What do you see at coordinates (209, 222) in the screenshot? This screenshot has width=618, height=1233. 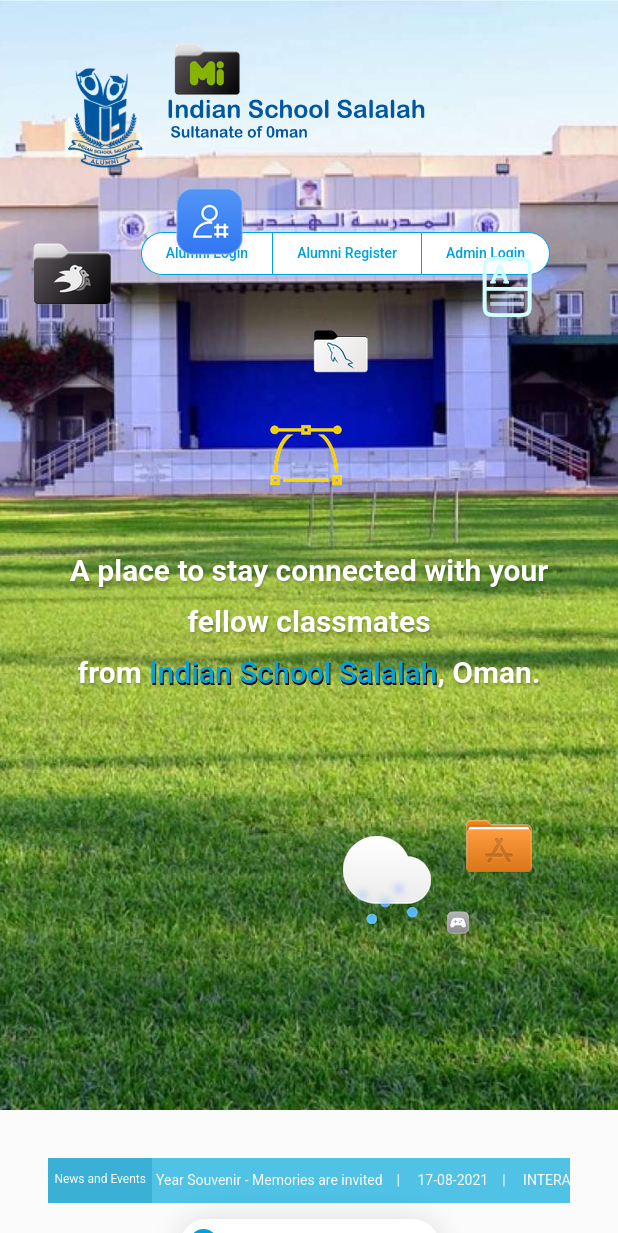 I see `access administrator or sudo user preferences` at bounding box center [209, 222].